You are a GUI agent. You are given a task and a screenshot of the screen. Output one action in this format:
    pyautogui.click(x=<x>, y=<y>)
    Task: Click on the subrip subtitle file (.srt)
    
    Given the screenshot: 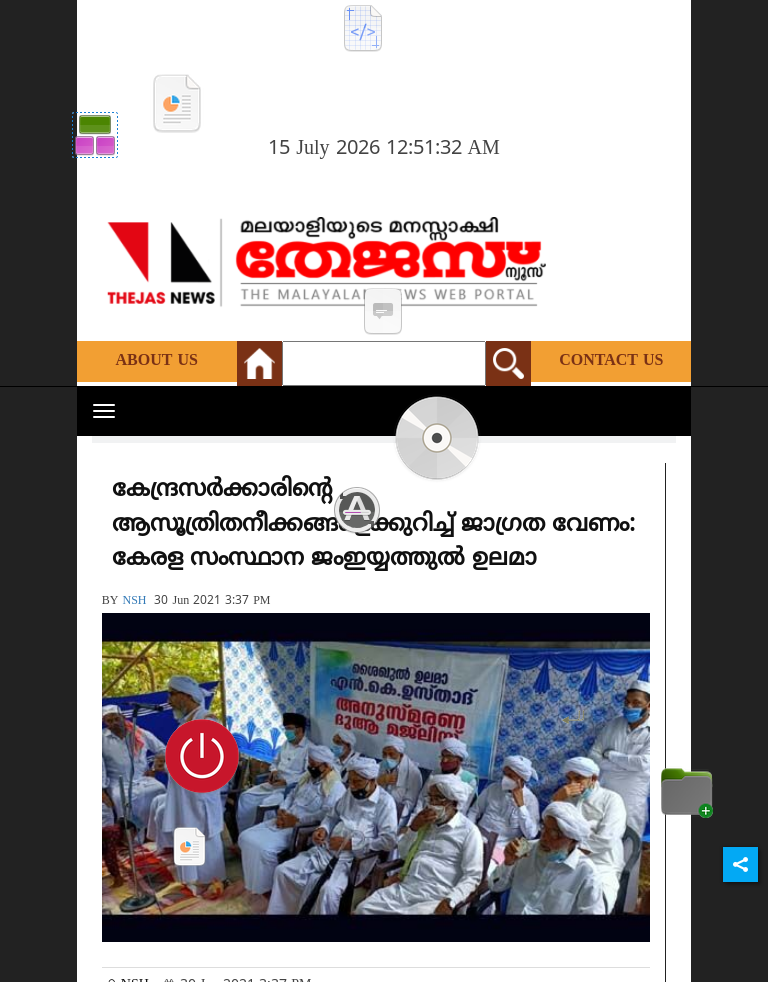 What is the action you would take?
    pyautogui.click(x=383, y=311)
    